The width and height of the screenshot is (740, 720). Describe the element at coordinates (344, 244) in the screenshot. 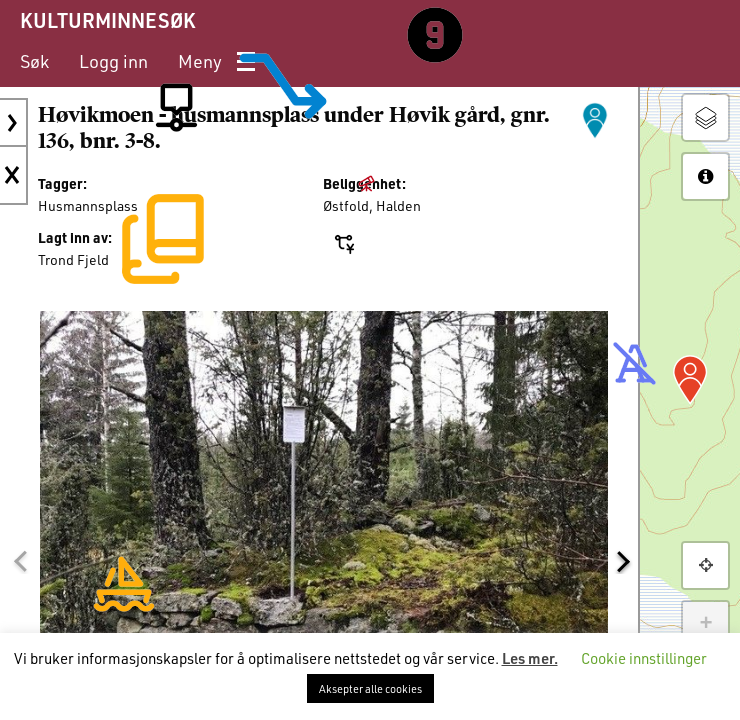

I see `transfer funds in yuan currency` at that location.